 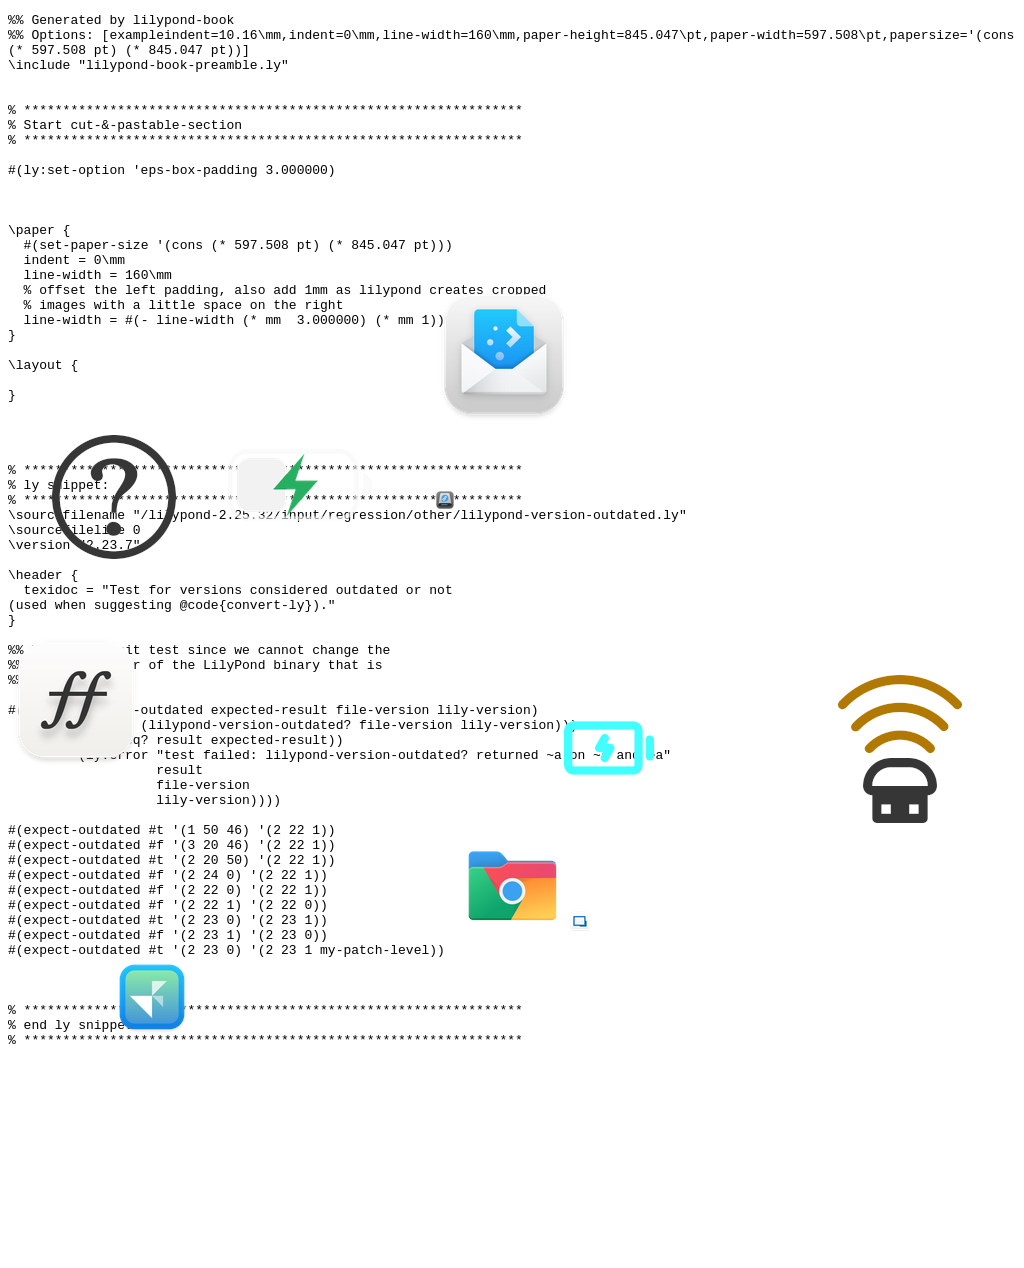 I want to click on indicates device is currently charging, so click(x=609, y=748).